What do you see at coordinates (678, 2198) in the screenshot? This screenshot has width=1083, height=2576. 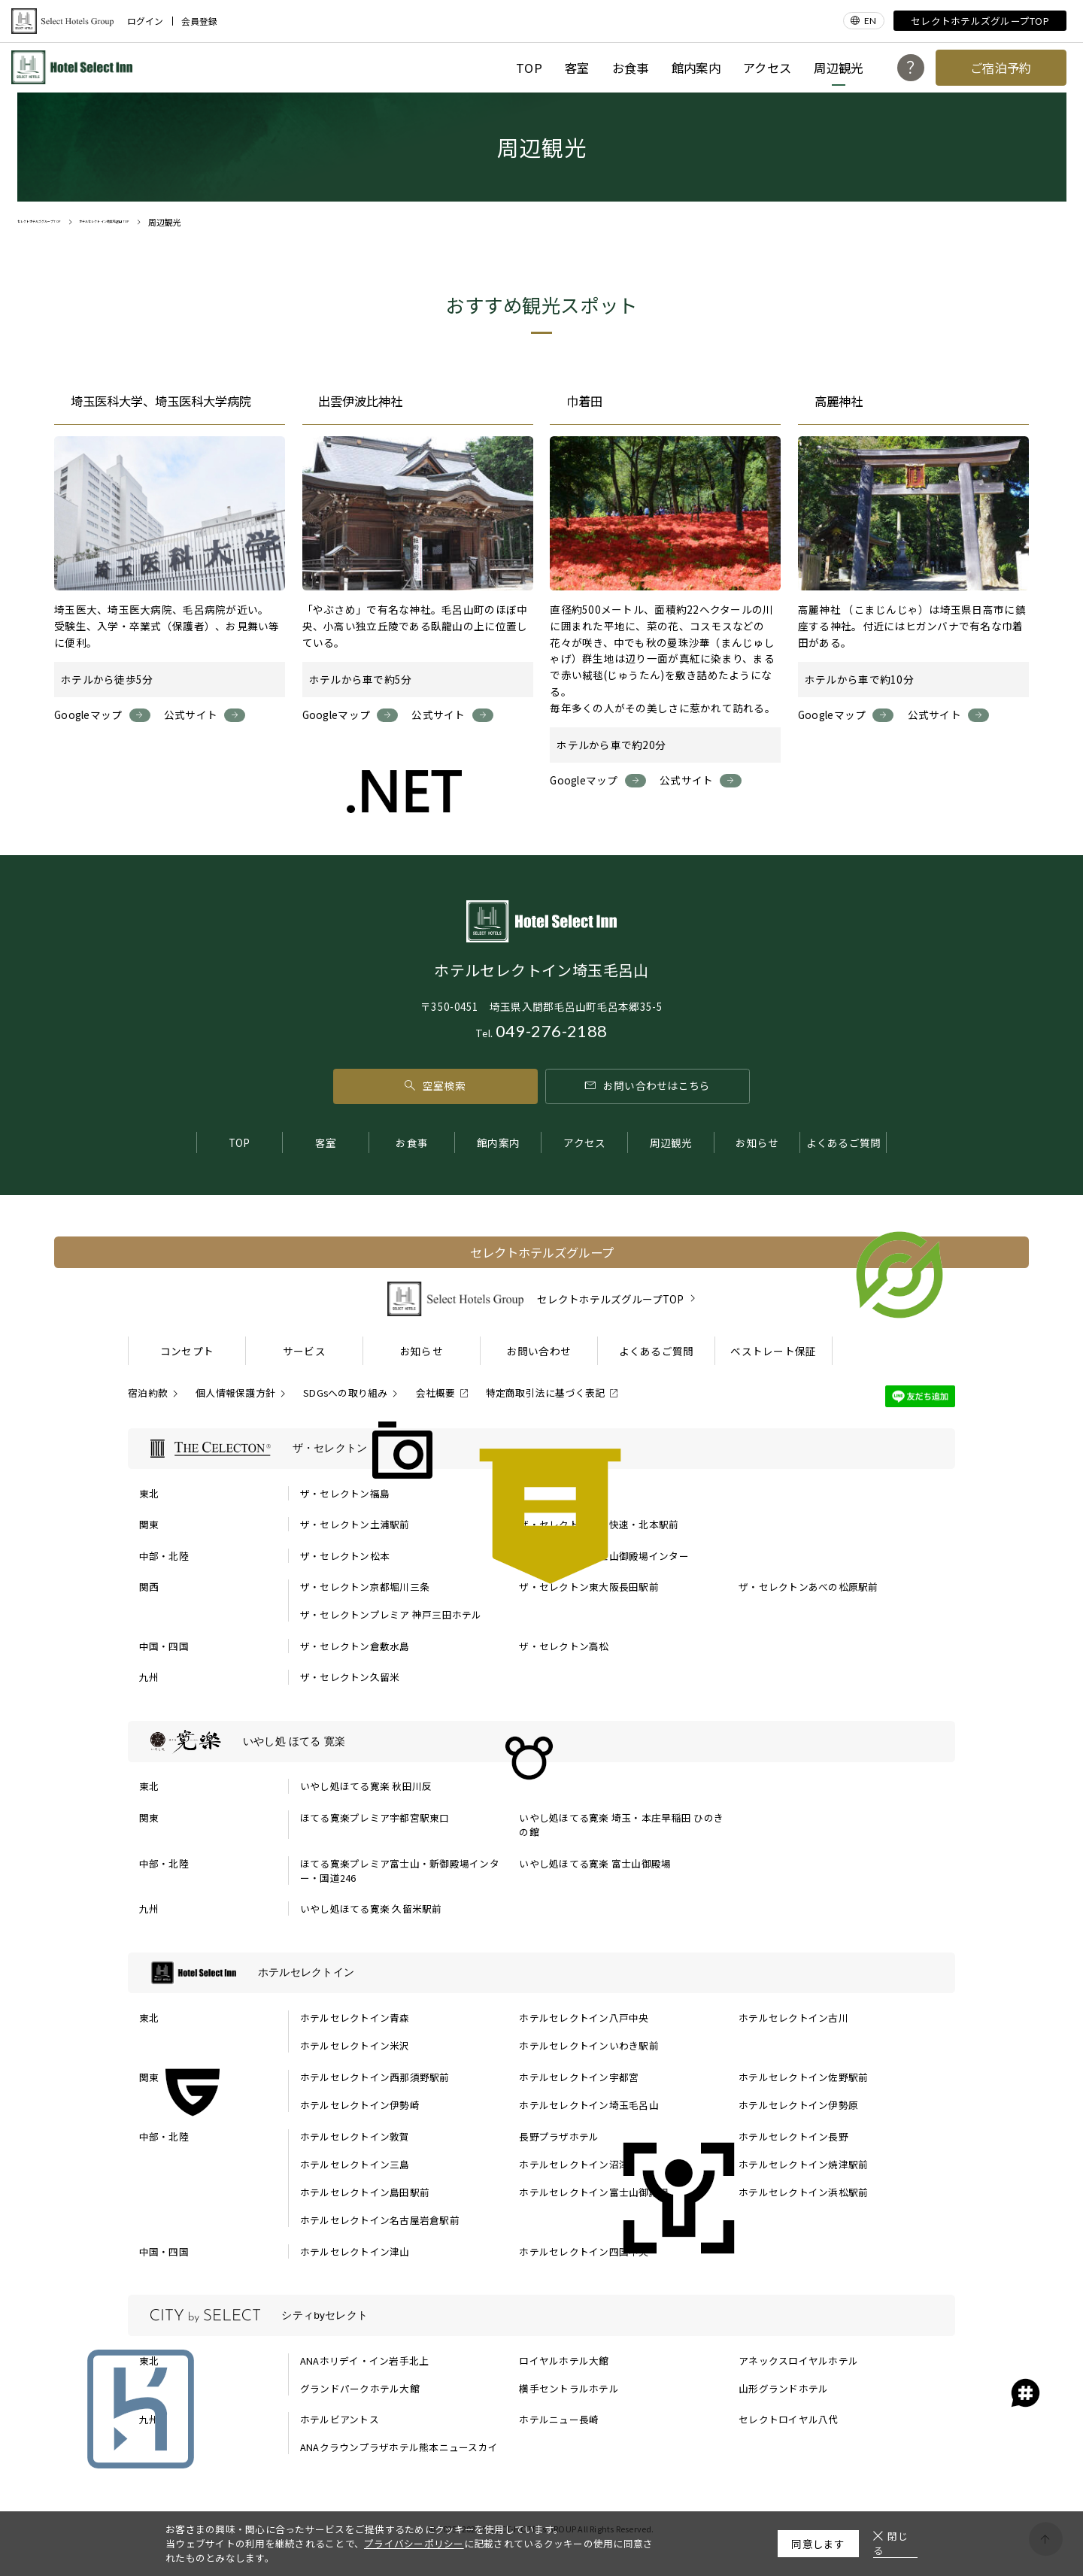 I see `scan or verify user identity` at bounding box center [678, 2198].